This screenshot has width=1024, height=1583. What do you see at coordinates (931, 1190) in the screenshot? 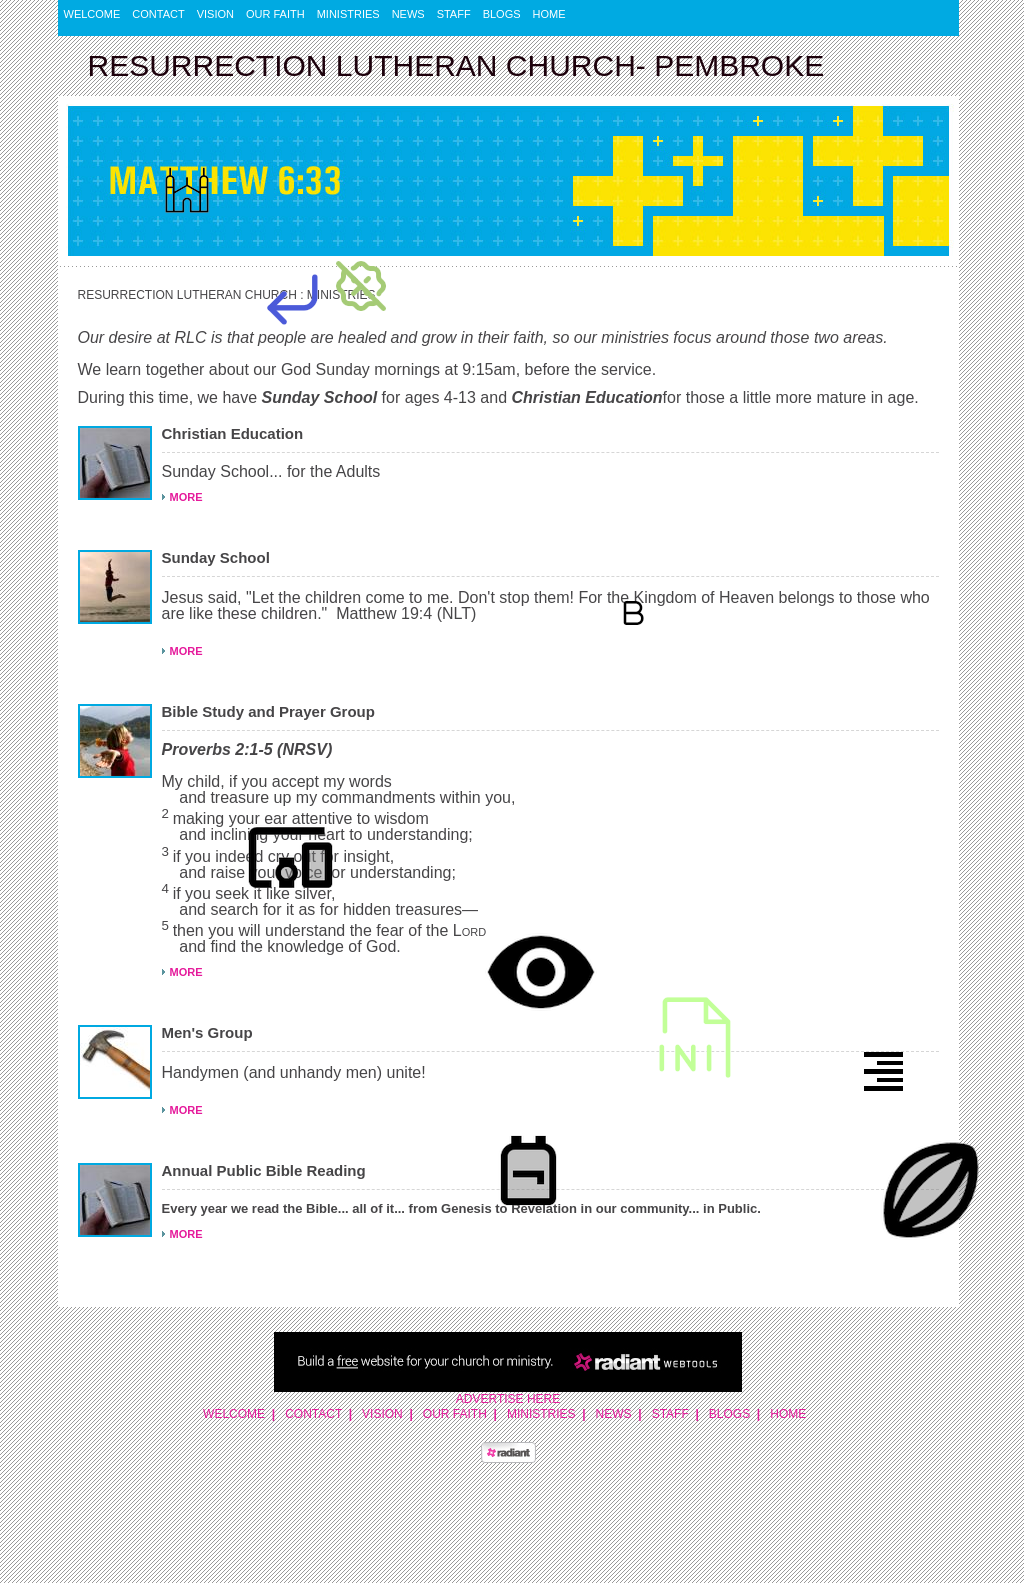
I see `access rugby sports content or scores` at bounding box center [931, 1190].